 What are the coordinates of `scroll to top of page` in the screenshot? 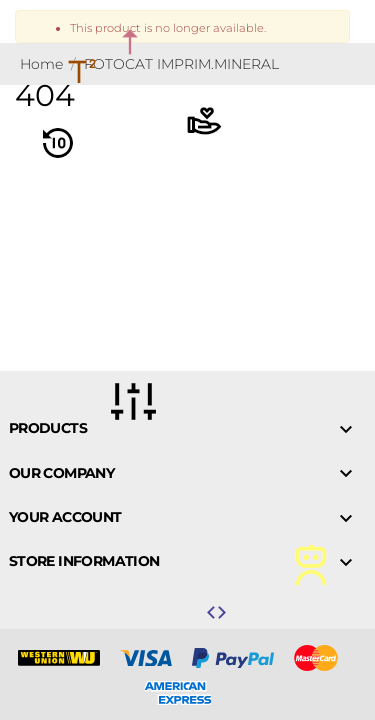 It's located at (130, 42).